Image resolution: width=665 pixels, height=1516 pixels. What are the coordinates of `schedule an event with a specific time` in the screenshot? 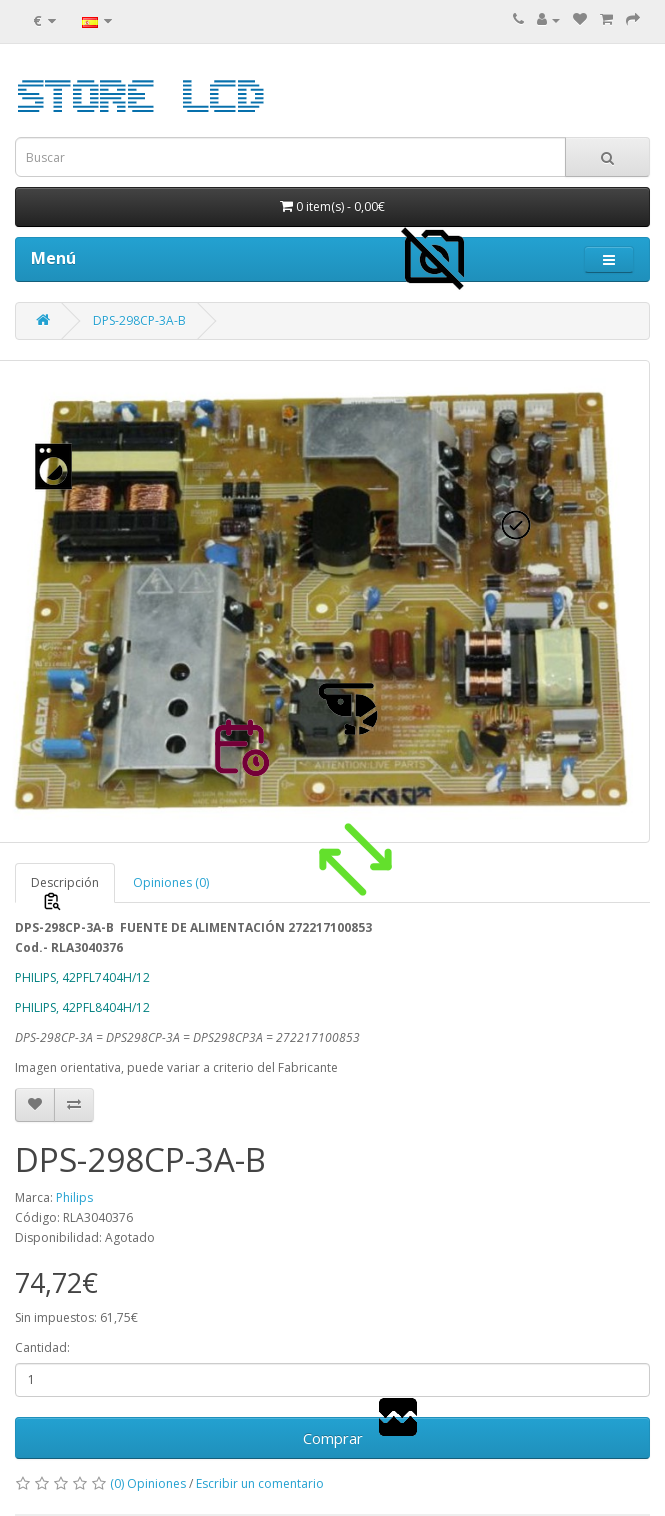 It's located at (239, 746).